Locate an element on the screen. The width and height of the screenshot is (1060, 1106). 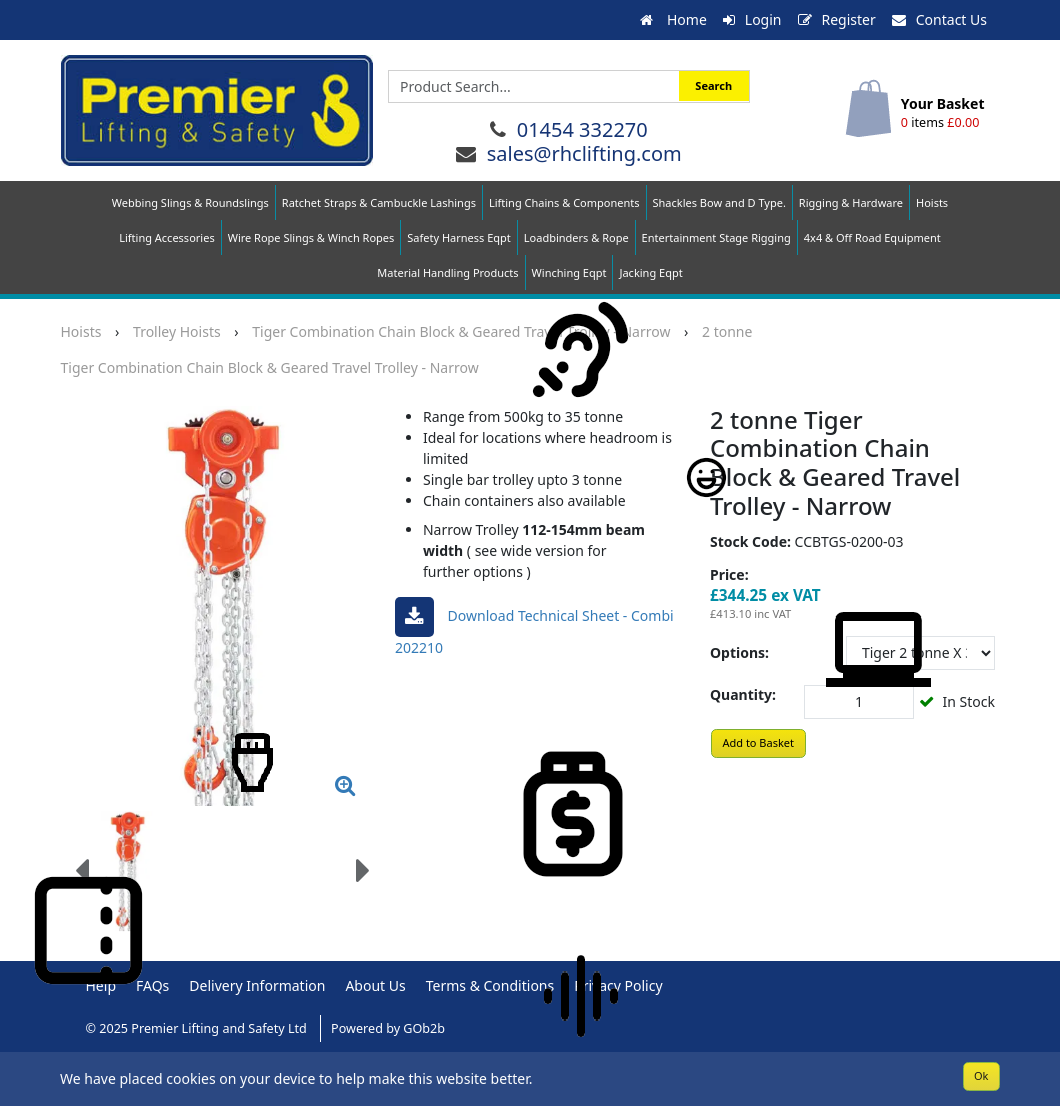
access audio equalizer settings is located at coordinates (581, 996).